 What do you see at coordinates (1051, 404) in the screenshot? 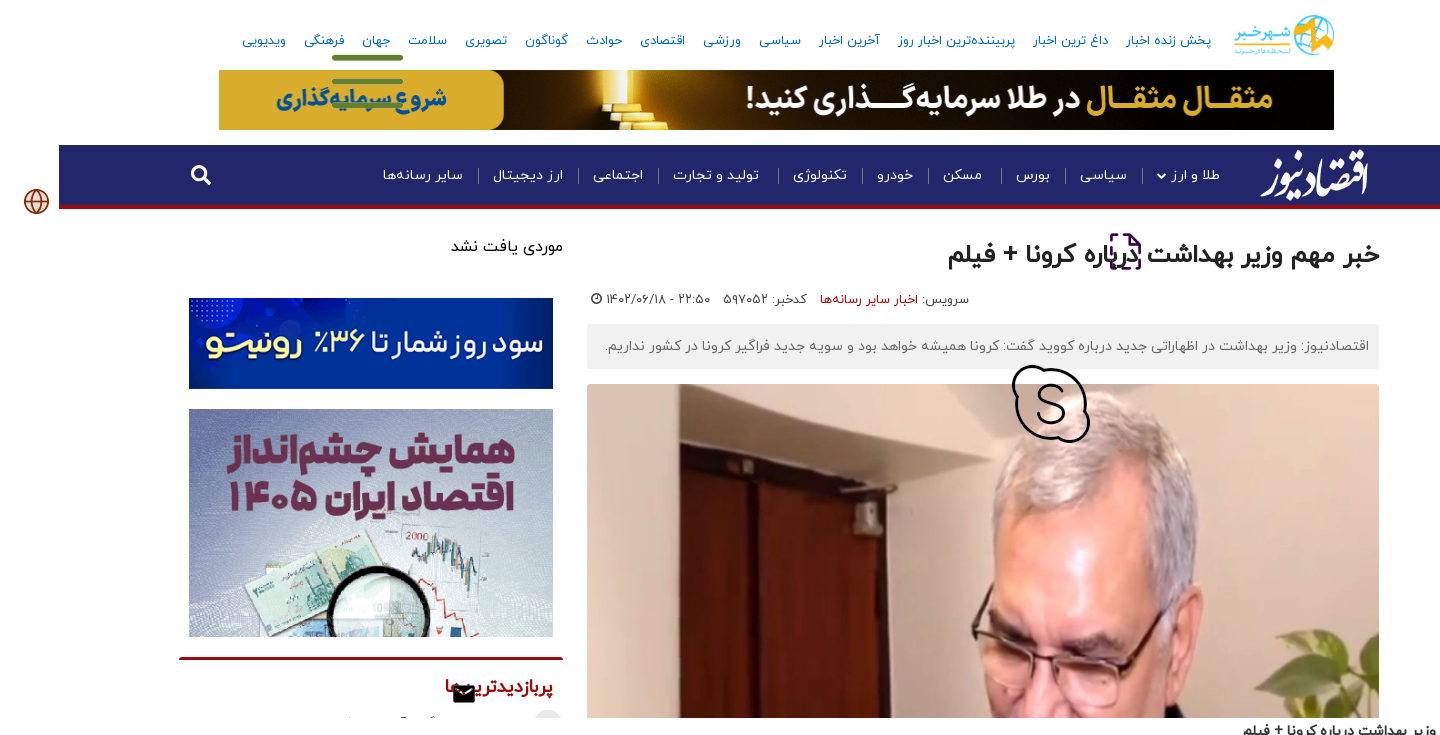
I see `open skype app` at bounding box center [1051, 404].